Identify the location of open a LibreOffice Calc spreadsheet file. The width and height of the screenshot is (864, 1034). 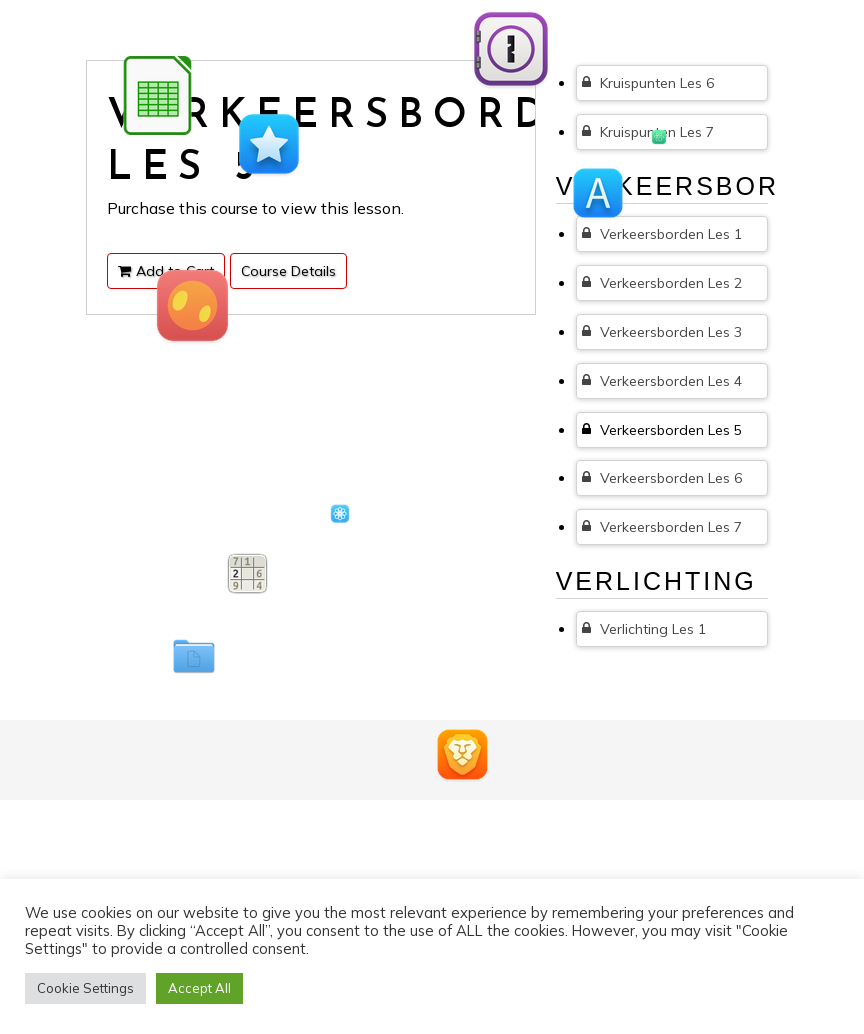
(157, 95).